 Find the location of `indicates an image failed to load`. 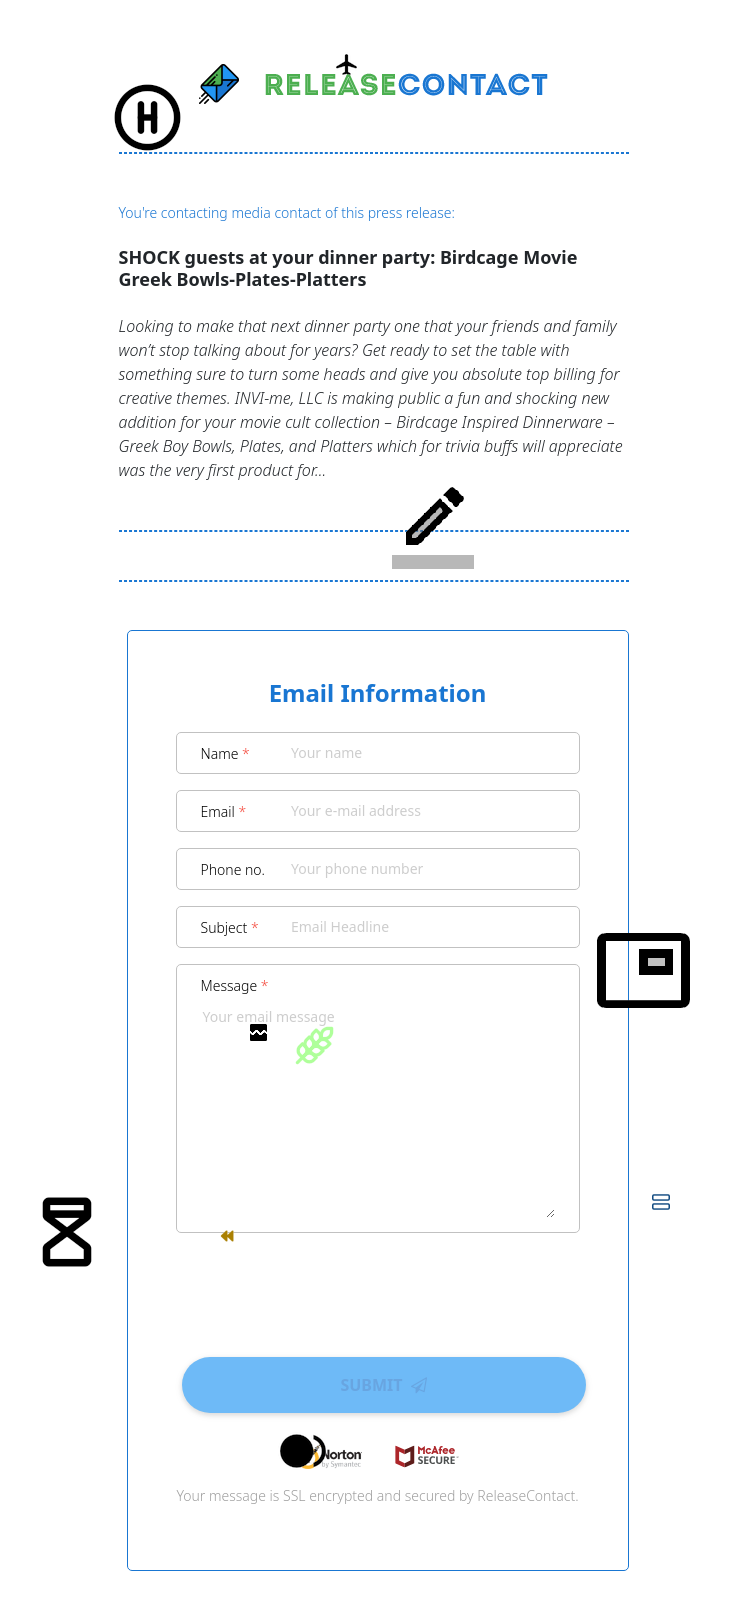

indicates an image failed to load is located at coordinates (258, 1032).